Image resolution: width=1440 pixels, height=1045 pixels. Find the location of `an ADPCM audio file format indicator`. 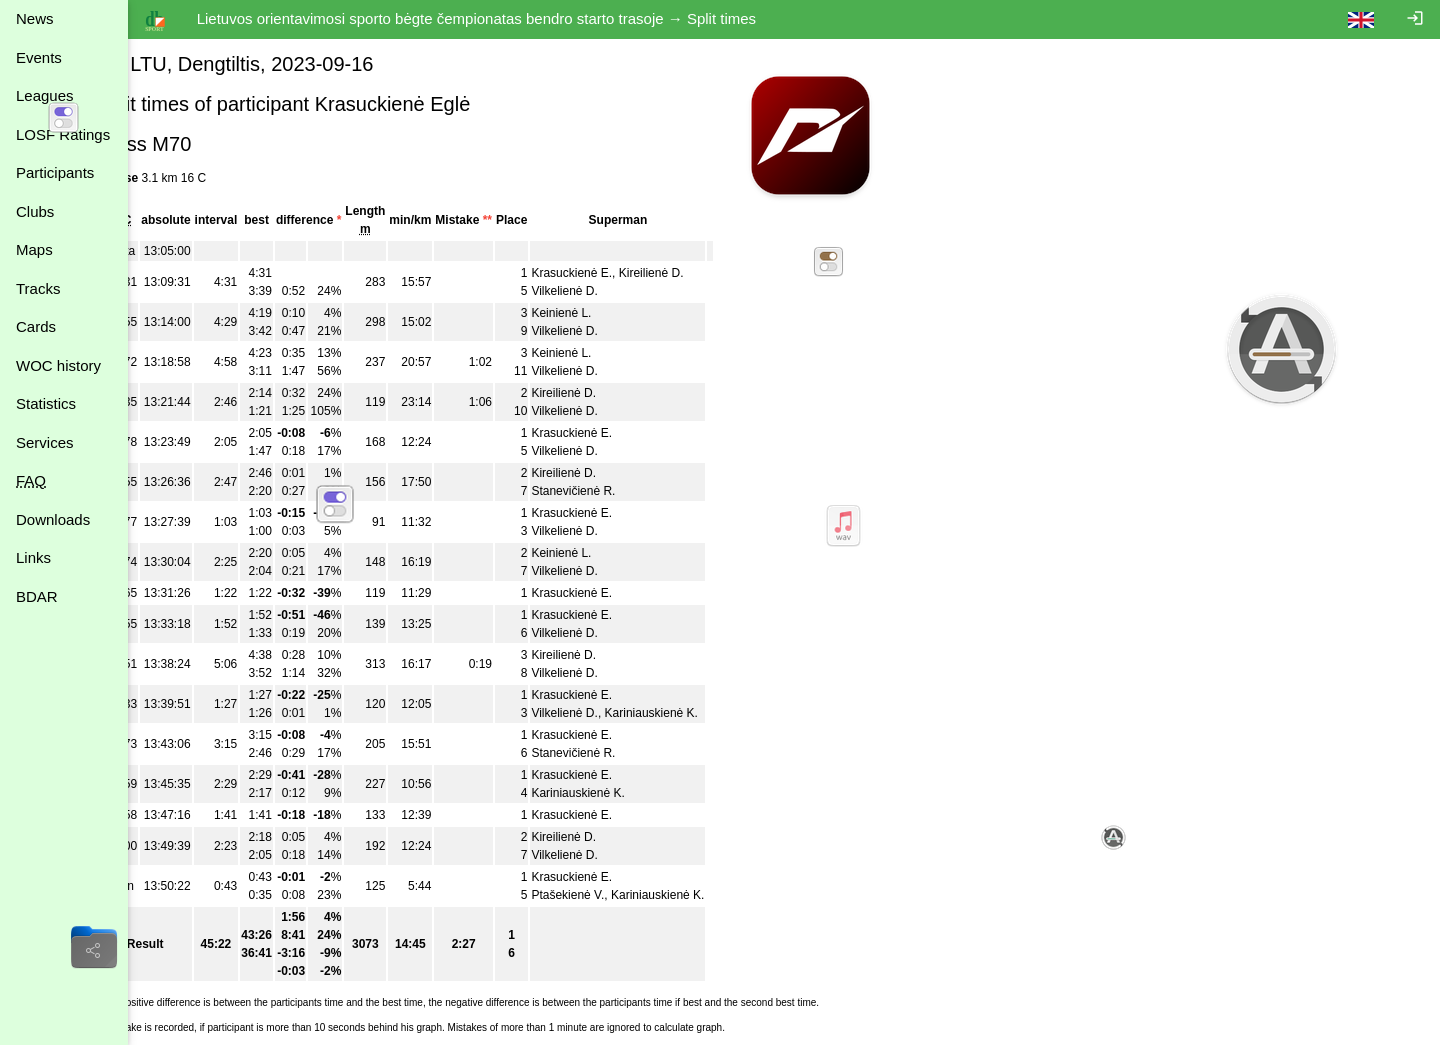

an ADPCM audio file format indicator is located at coordinates (843, 525).